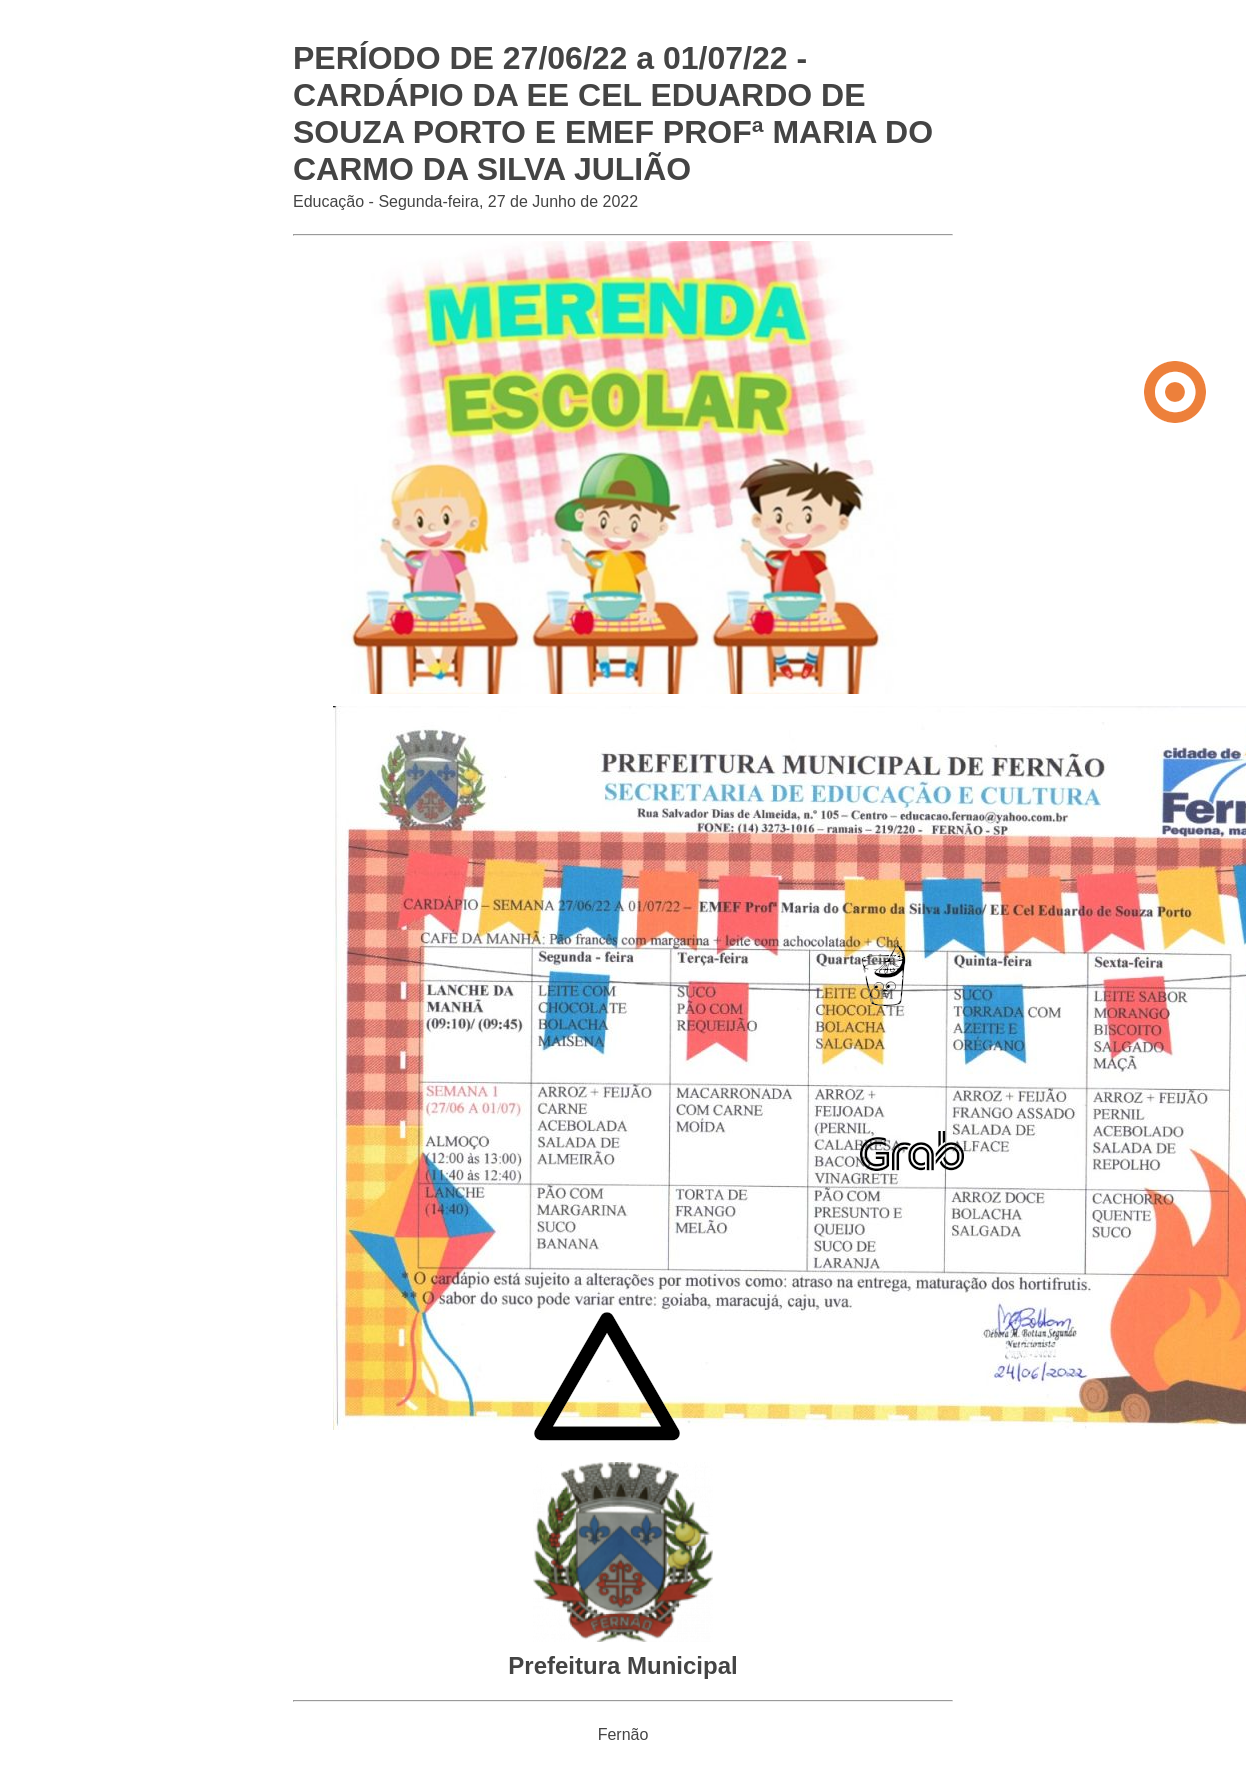 The width and height of the screenshot is (1246, 1776). Describe the element at coordinates (883, 975) in the screenshot. I see `gin web framework logo` at that location.